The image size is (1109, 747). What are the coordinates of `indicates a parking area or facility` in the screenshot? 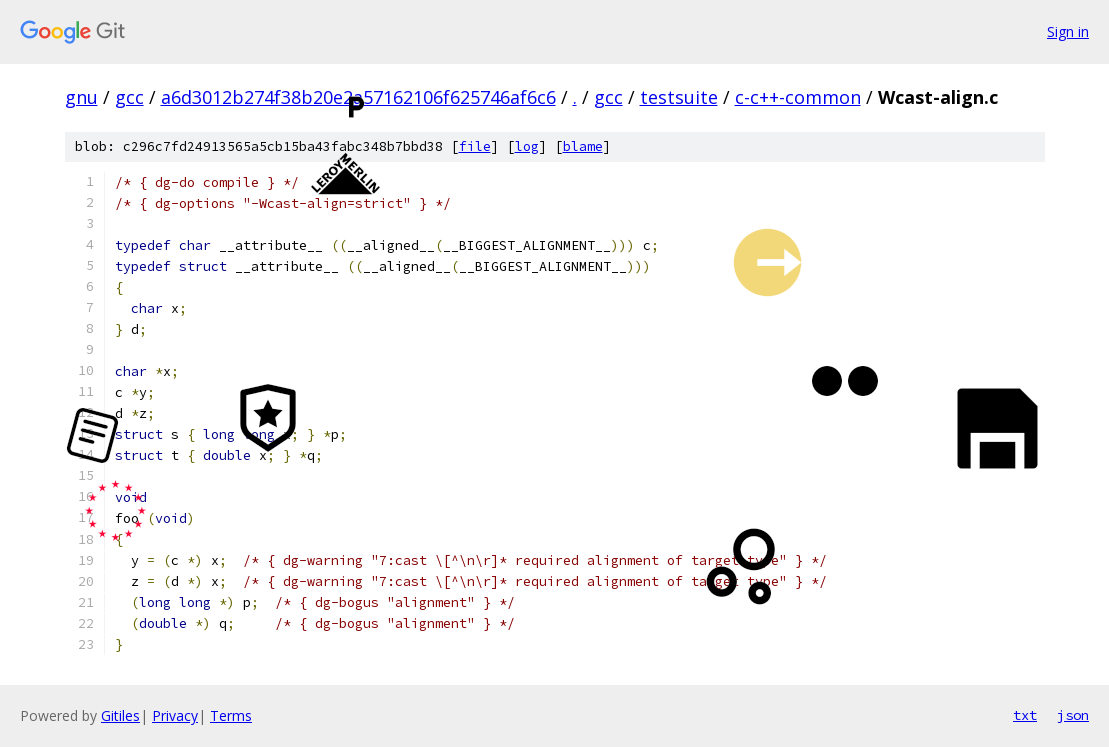 It's located at (356, 107).